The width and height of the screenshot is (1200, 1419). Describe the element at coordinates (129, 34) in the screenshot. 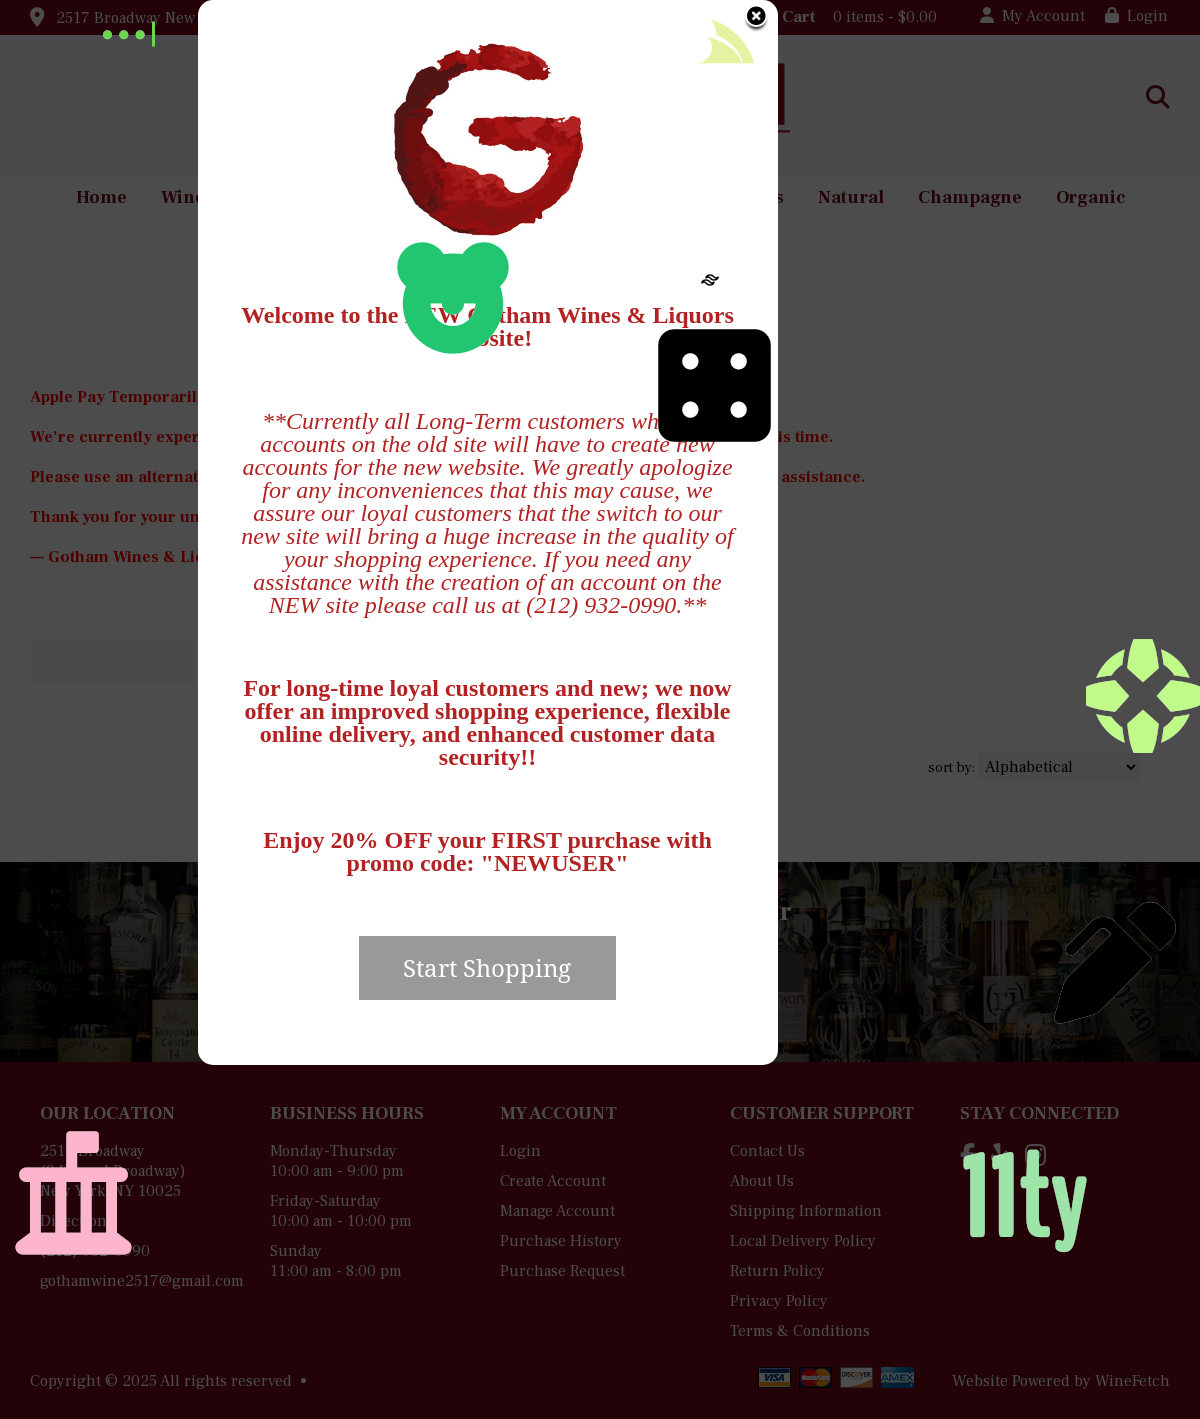

I see `open lastpass password manager` at that location.